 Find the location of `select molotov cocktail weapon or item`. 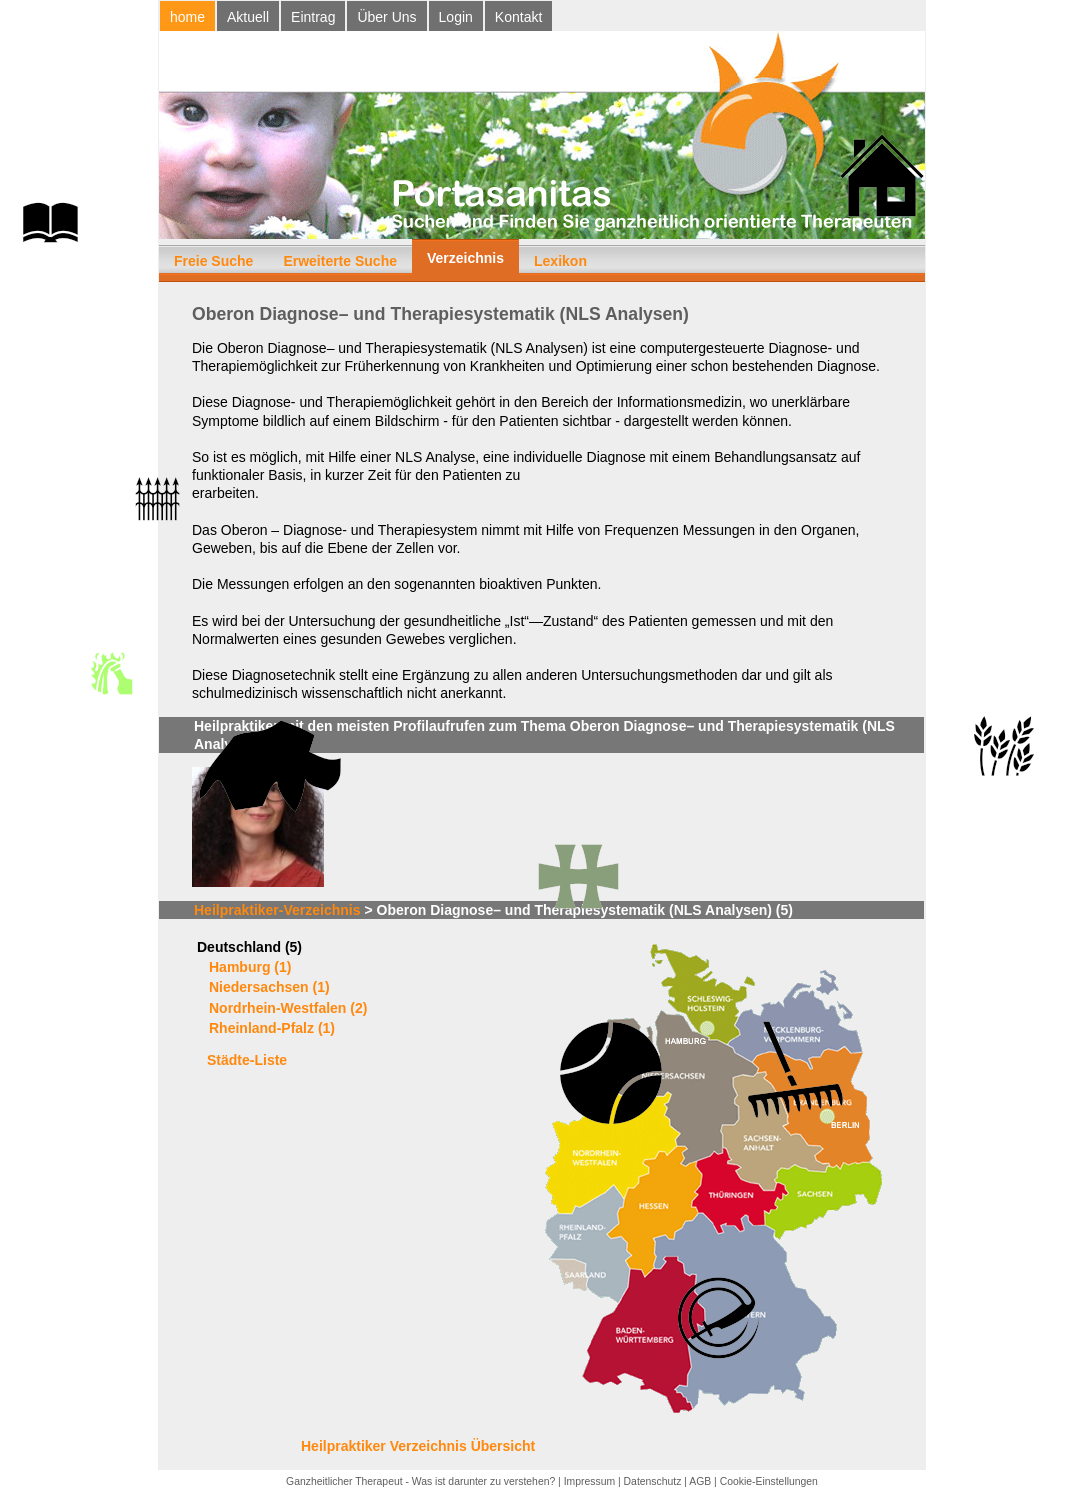

select molotov cocktail weapon or item is located at coordinates (111, 673).